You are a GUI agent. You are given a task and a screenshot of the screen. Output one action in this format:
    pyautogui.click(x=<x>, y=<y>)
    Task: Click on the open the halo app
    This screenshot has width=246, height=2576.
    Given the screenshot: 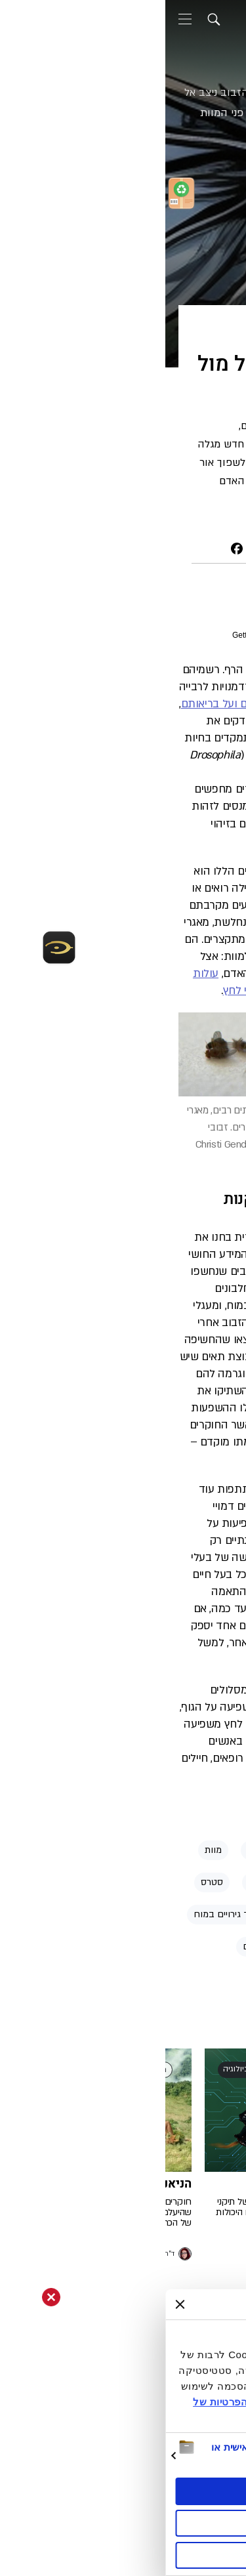 What is the action you would take?
    pyautogui.click(x=59, y=947)
    